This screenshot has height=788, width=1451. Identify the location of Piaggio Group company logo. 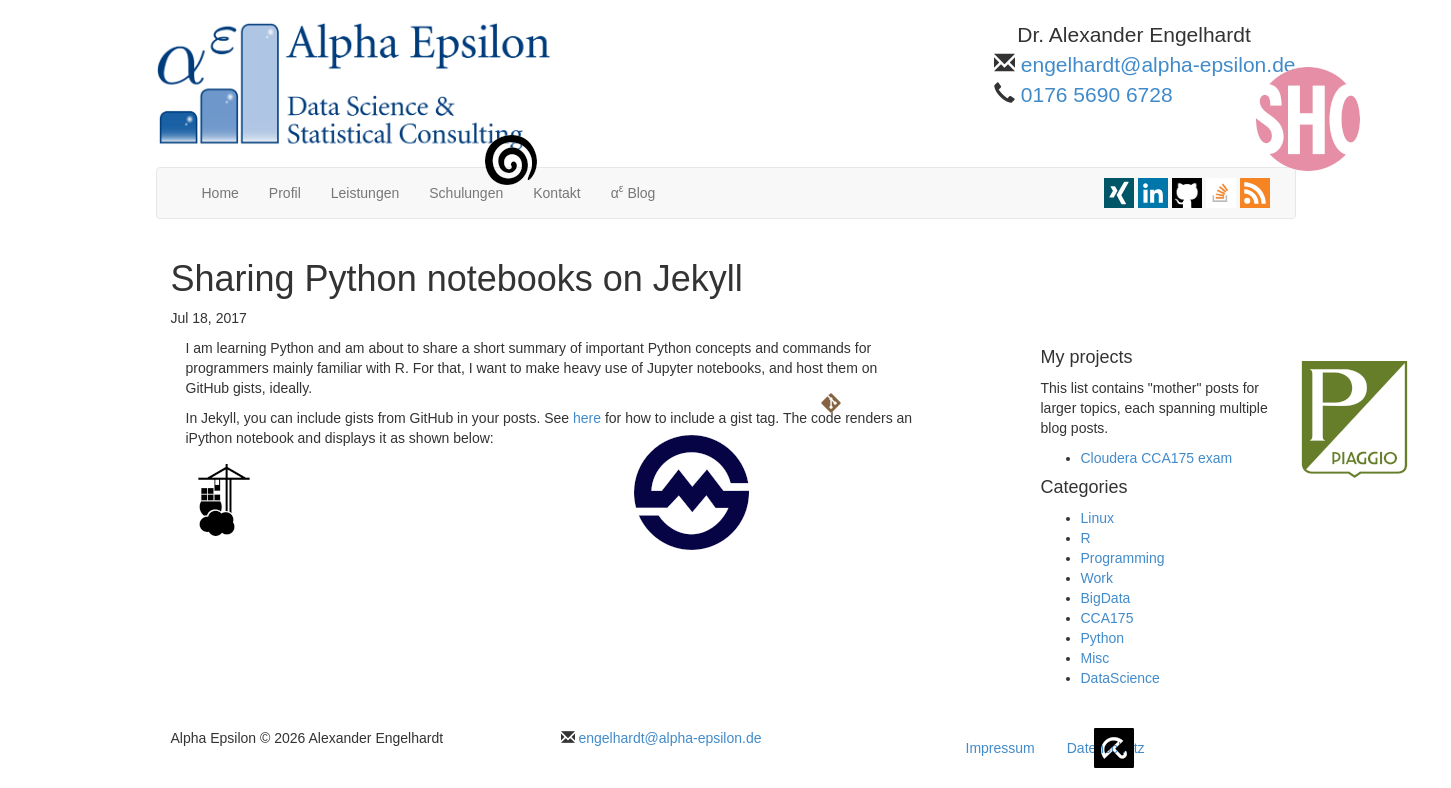
(1354, 419).